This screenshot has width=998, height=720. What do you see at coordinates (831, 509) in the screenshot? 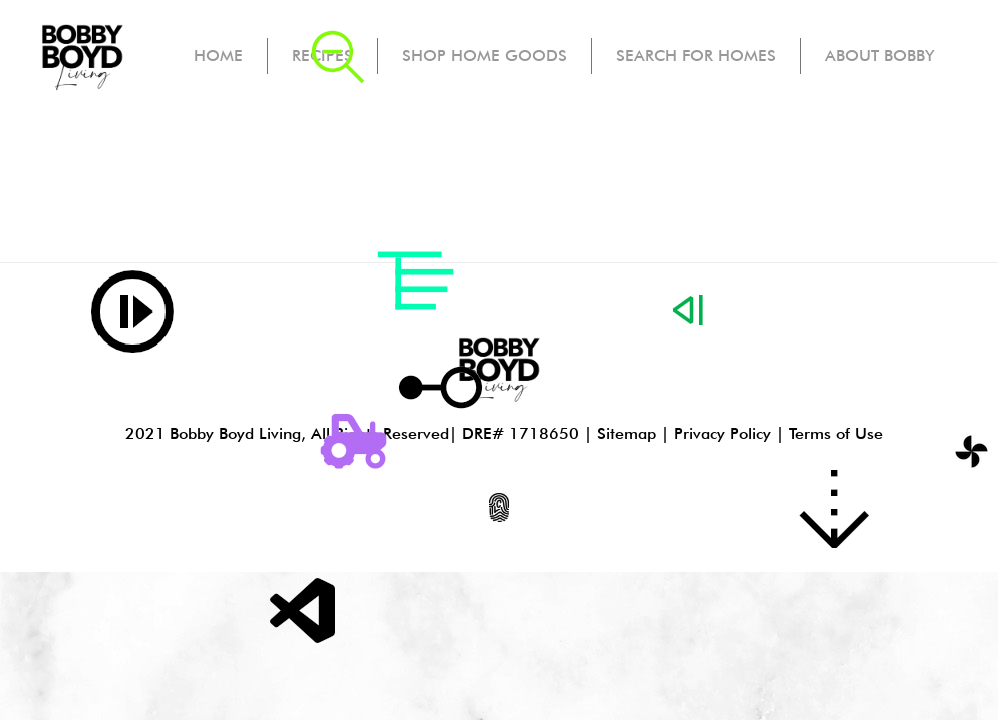
I see `fetch changes from a remote git repository` at bounding box center [831, 509].